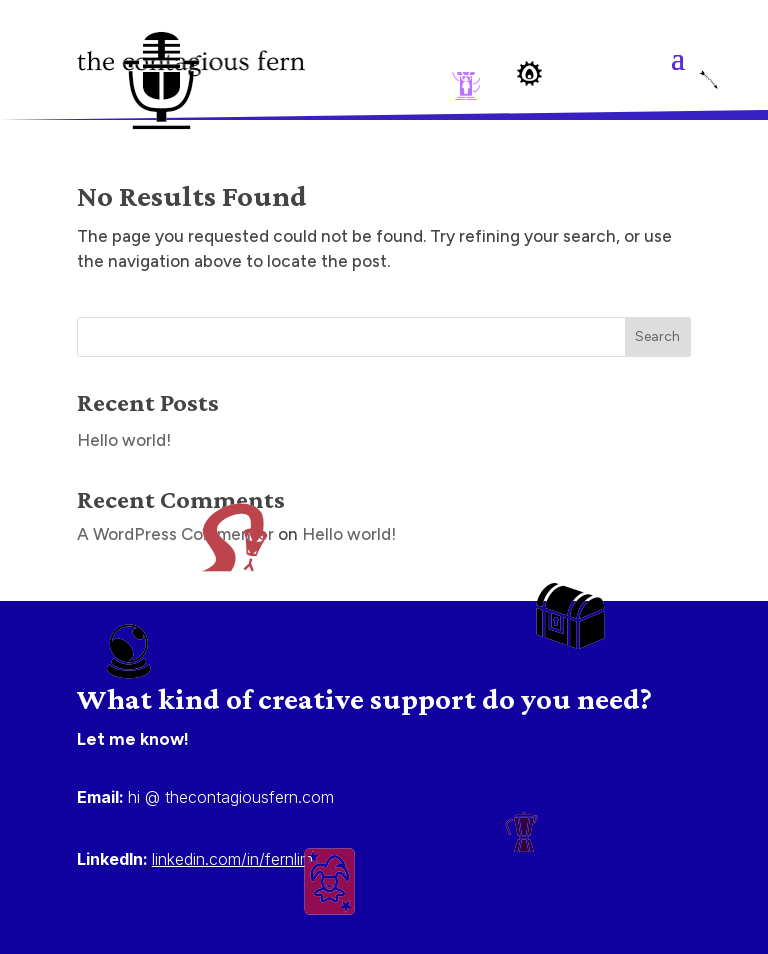 The image size is (768, 954). Describe the element at coordinates (529, 73) in the screenshot. I see `settings for oil or fluid-related features` at that location.